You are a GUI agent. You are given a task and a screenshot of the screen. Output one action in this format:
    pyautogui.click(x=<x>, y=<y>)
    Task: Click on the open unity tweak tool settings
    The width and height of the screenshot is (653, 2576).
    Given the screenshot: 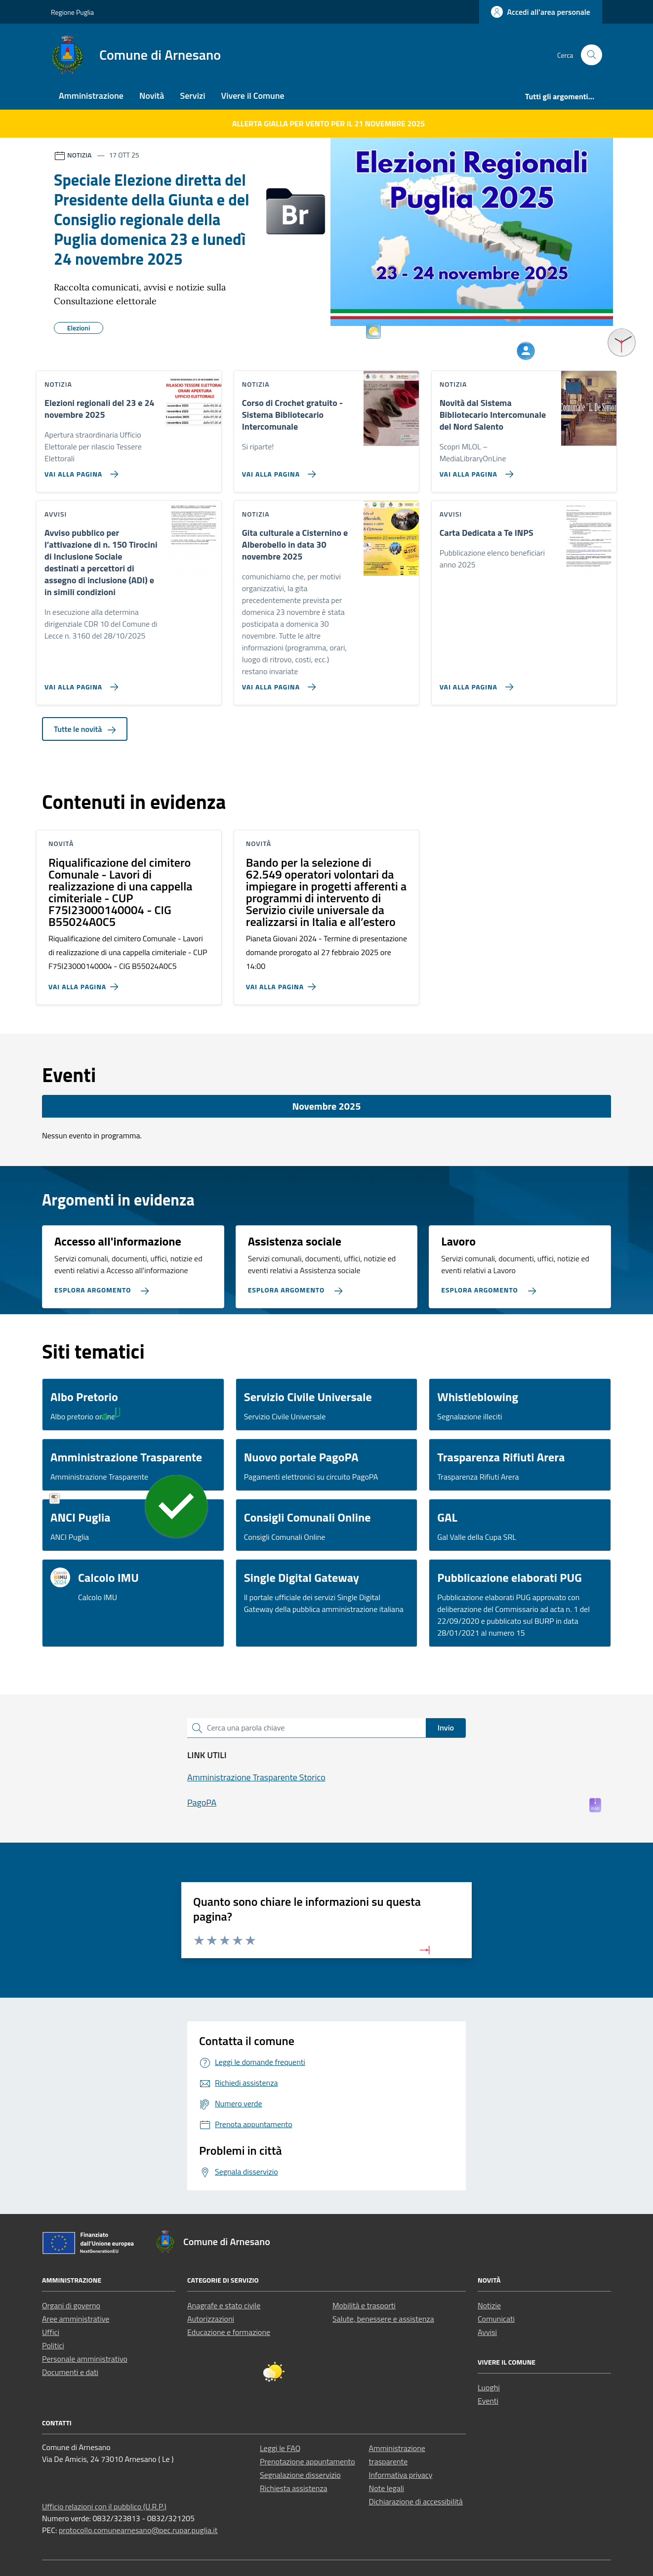 What is the action you would take?
    pyautogui.click(x=54, y=1498)
    